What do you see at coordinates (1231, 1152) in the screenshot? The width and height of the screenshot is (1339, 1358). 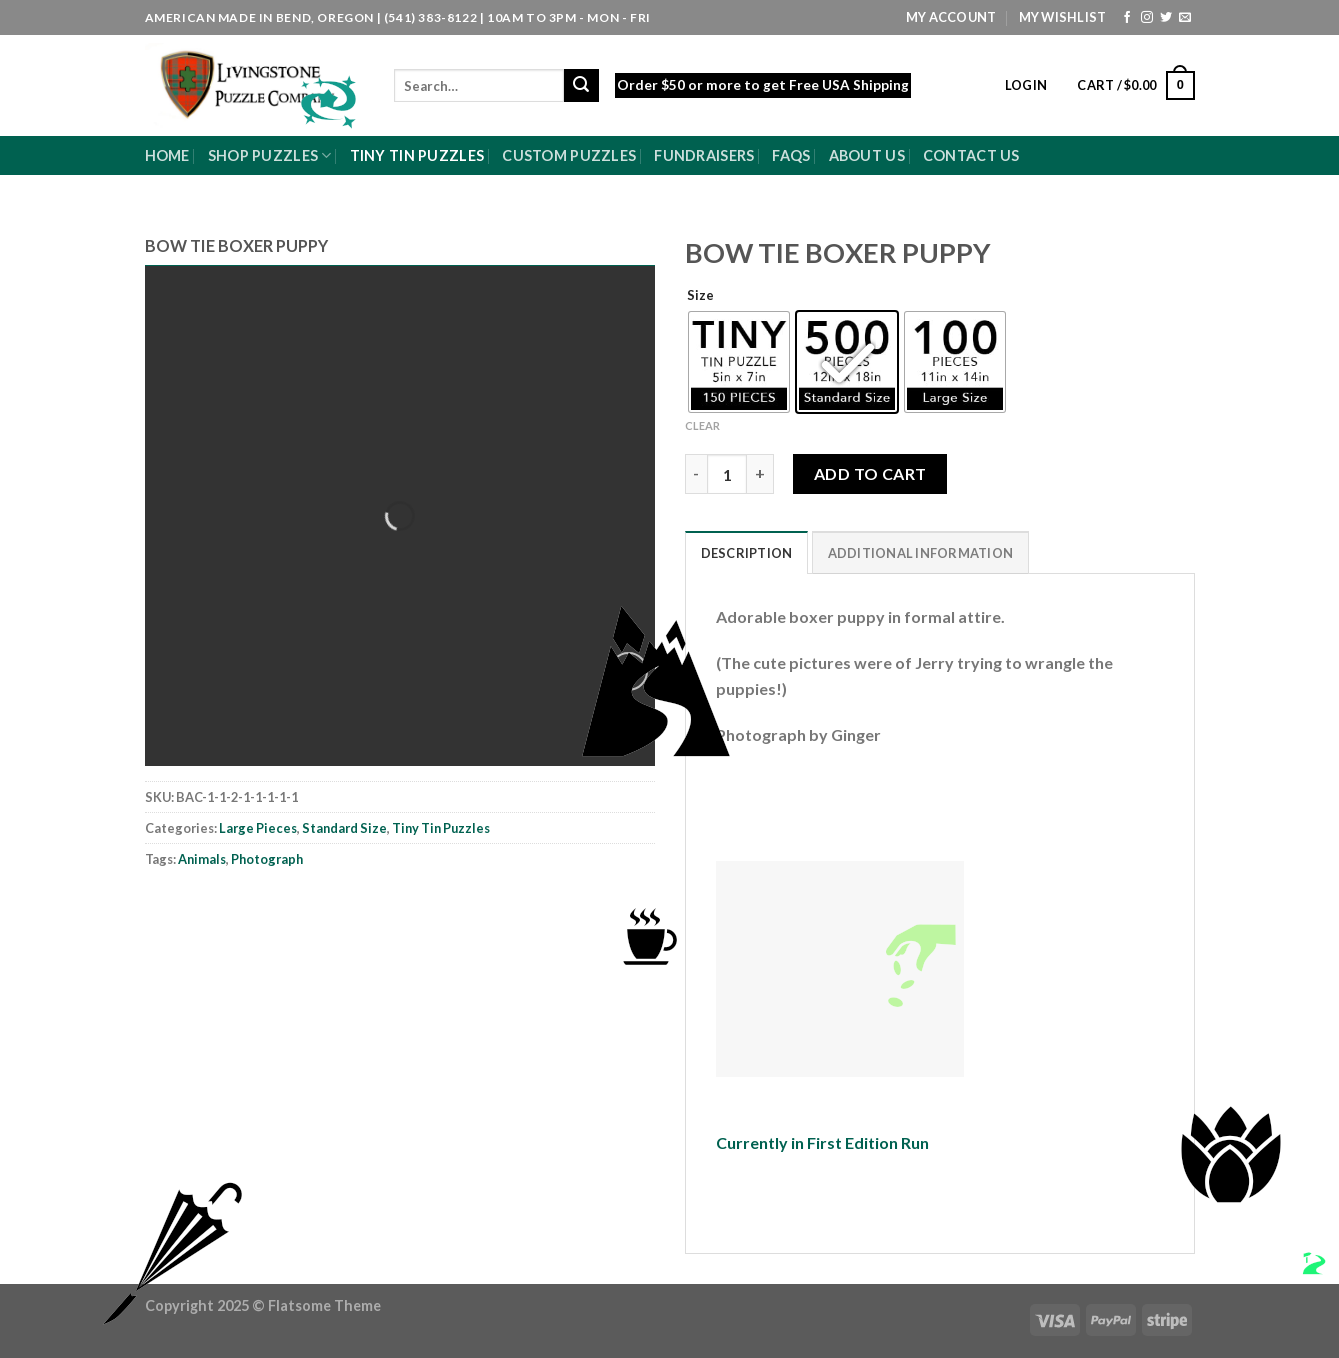 I see `access meditation or mindfulness features` at bounding box center [1231, 1152].